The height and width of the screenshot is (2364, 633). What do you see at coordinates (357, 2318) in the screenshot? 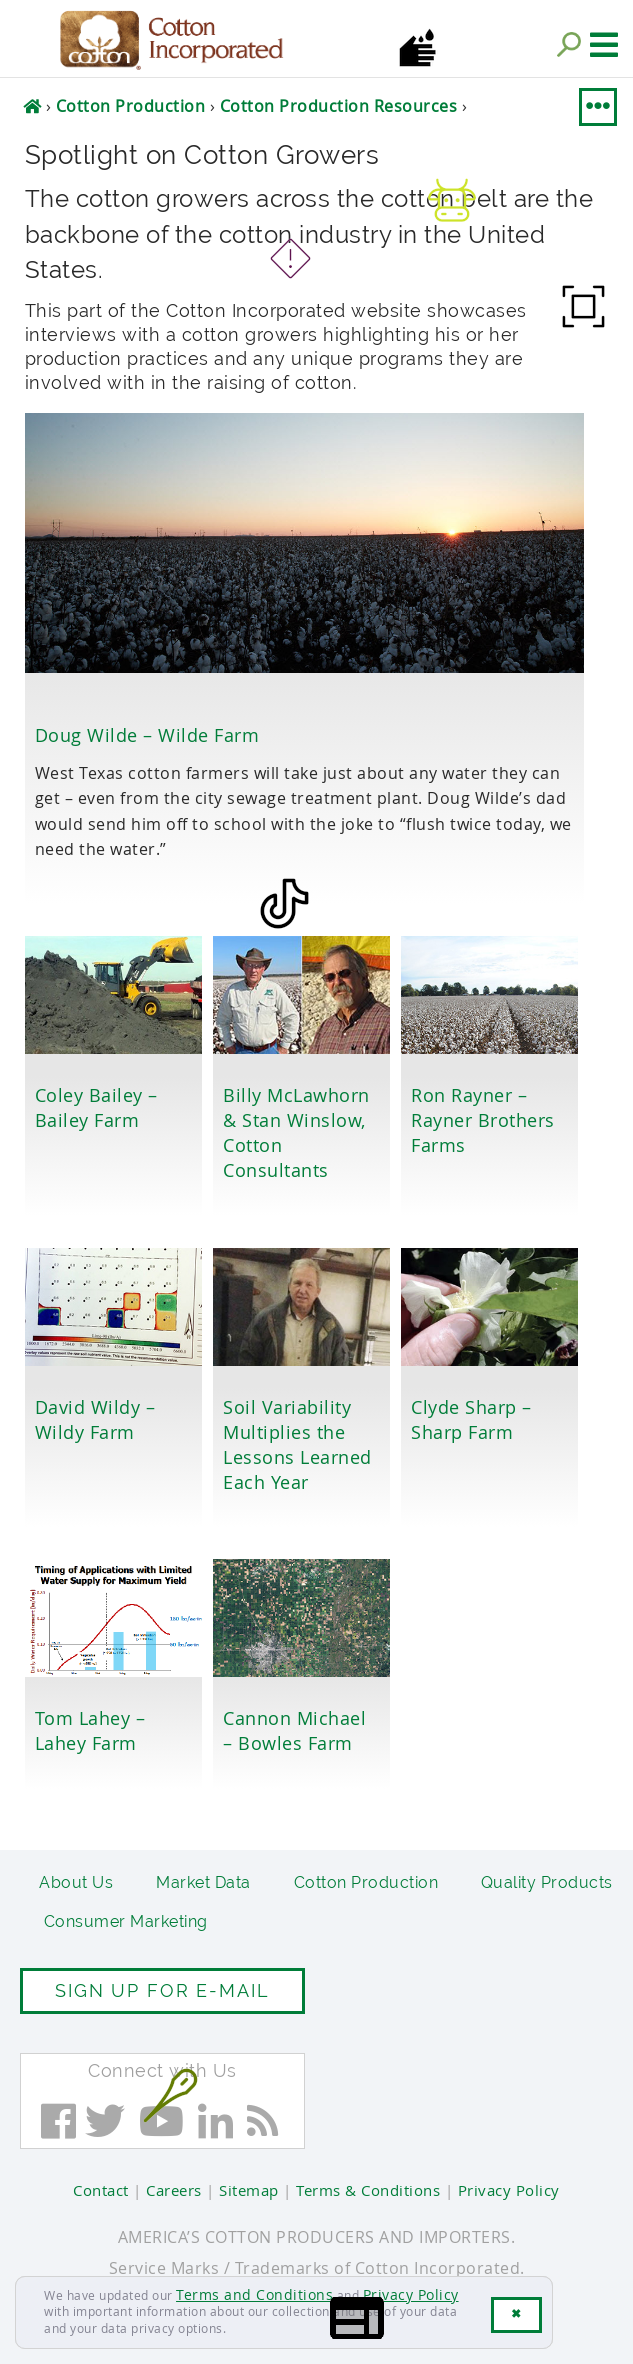
I see `open web browser` at bounding box center [357, 2318].